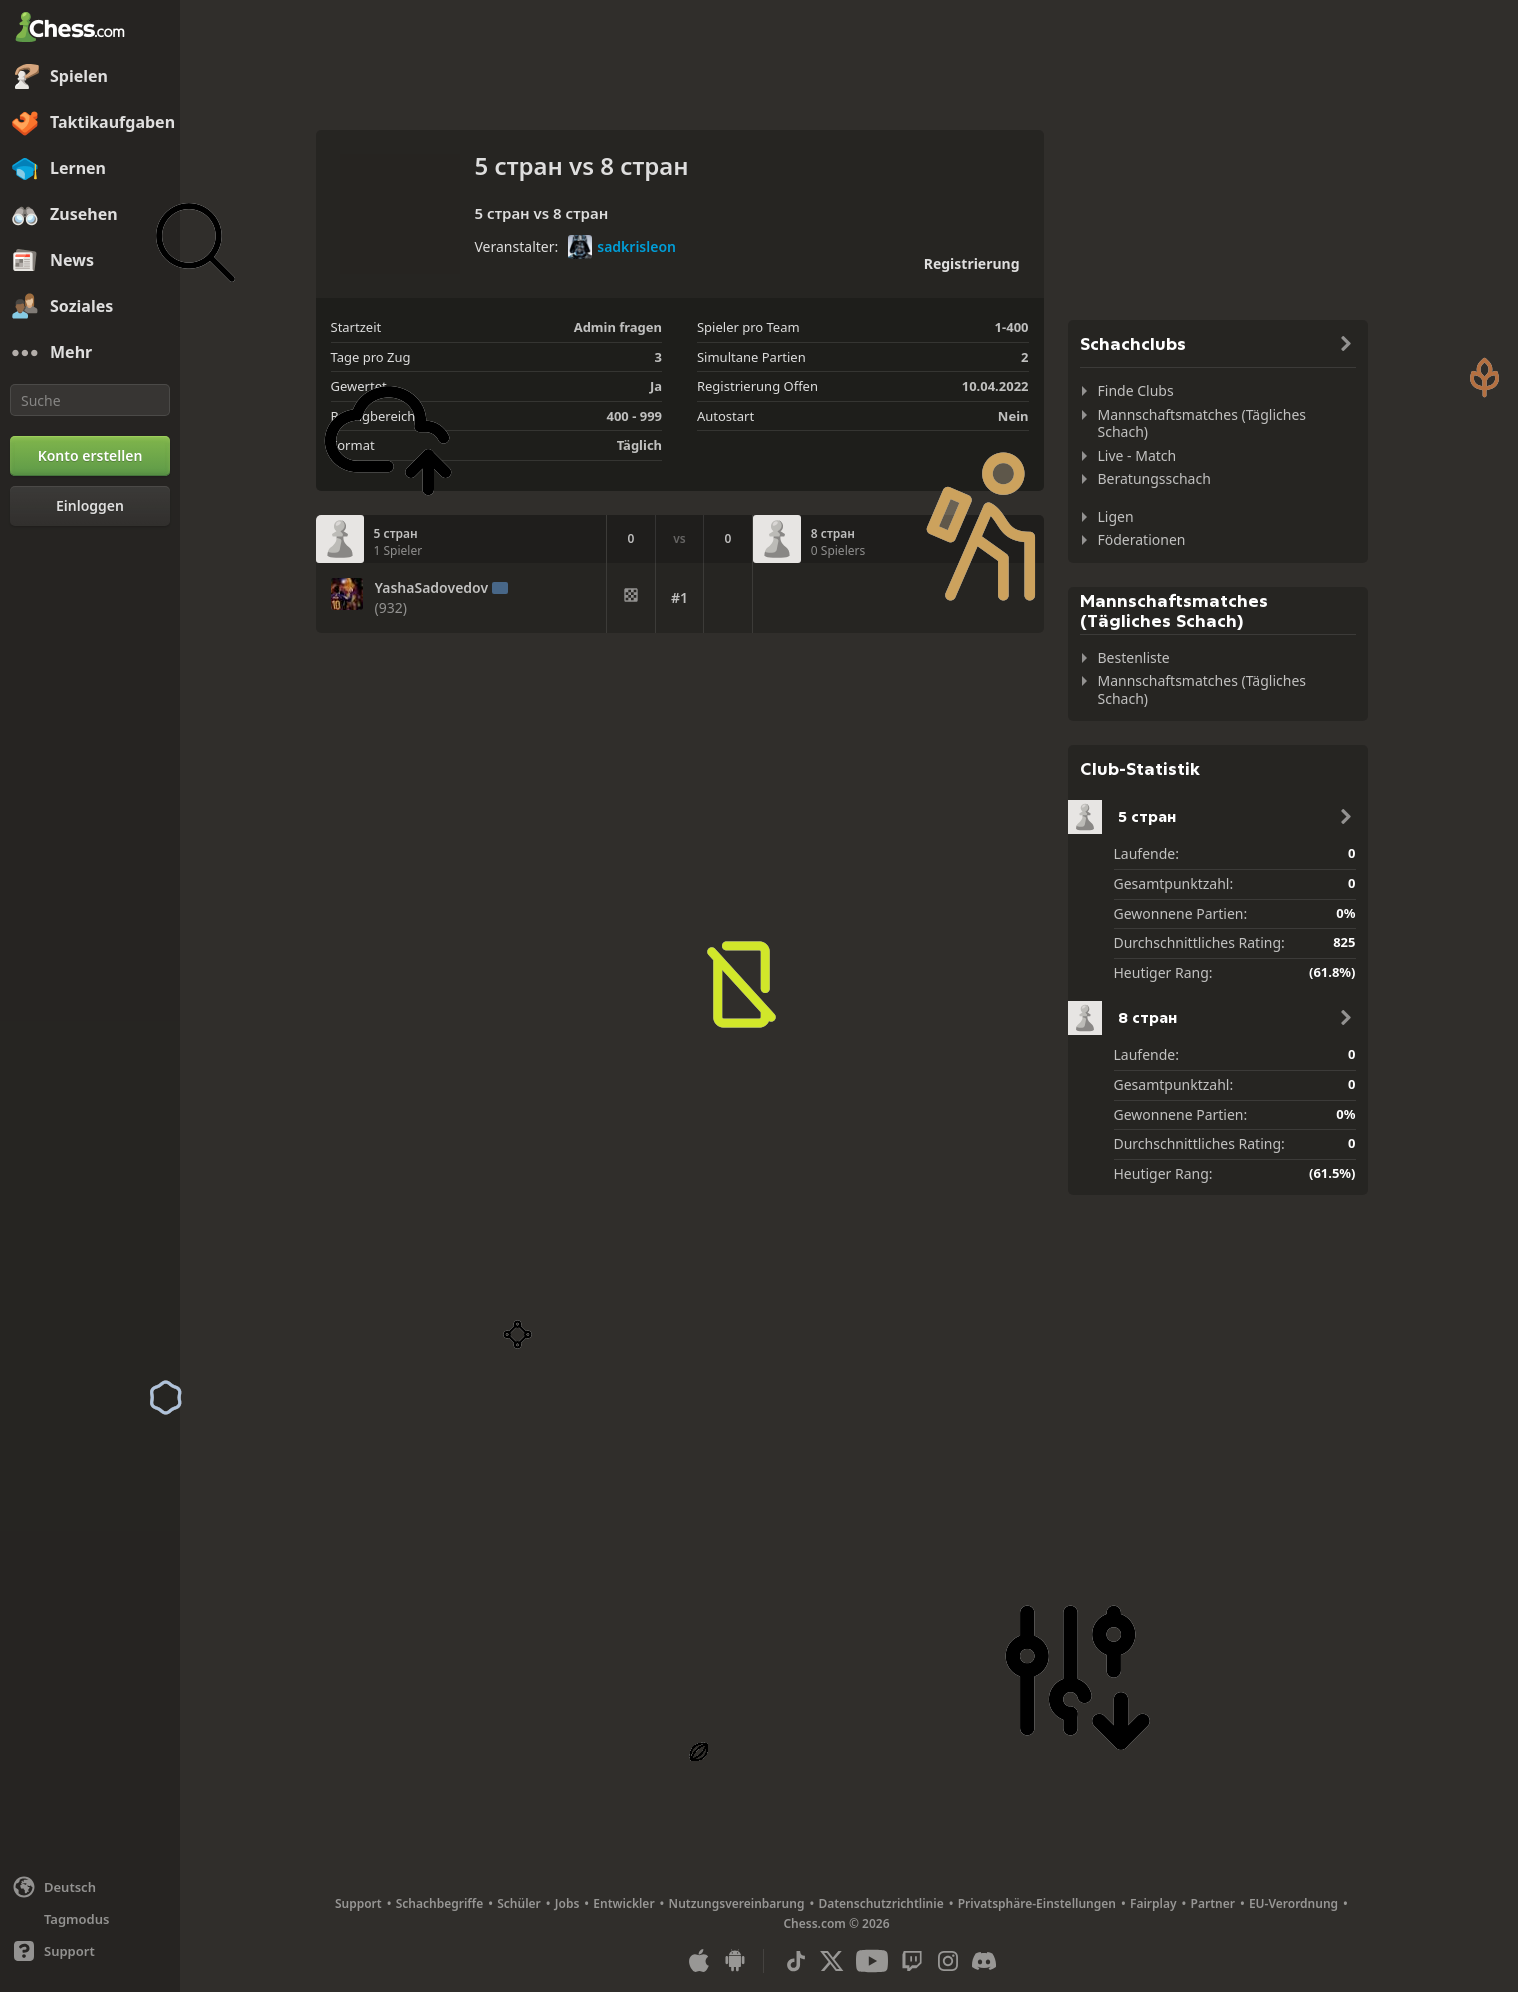  Describe the element at coordinates (699, 1752) in the screenshot. I see `view rugby sports content` at that location.